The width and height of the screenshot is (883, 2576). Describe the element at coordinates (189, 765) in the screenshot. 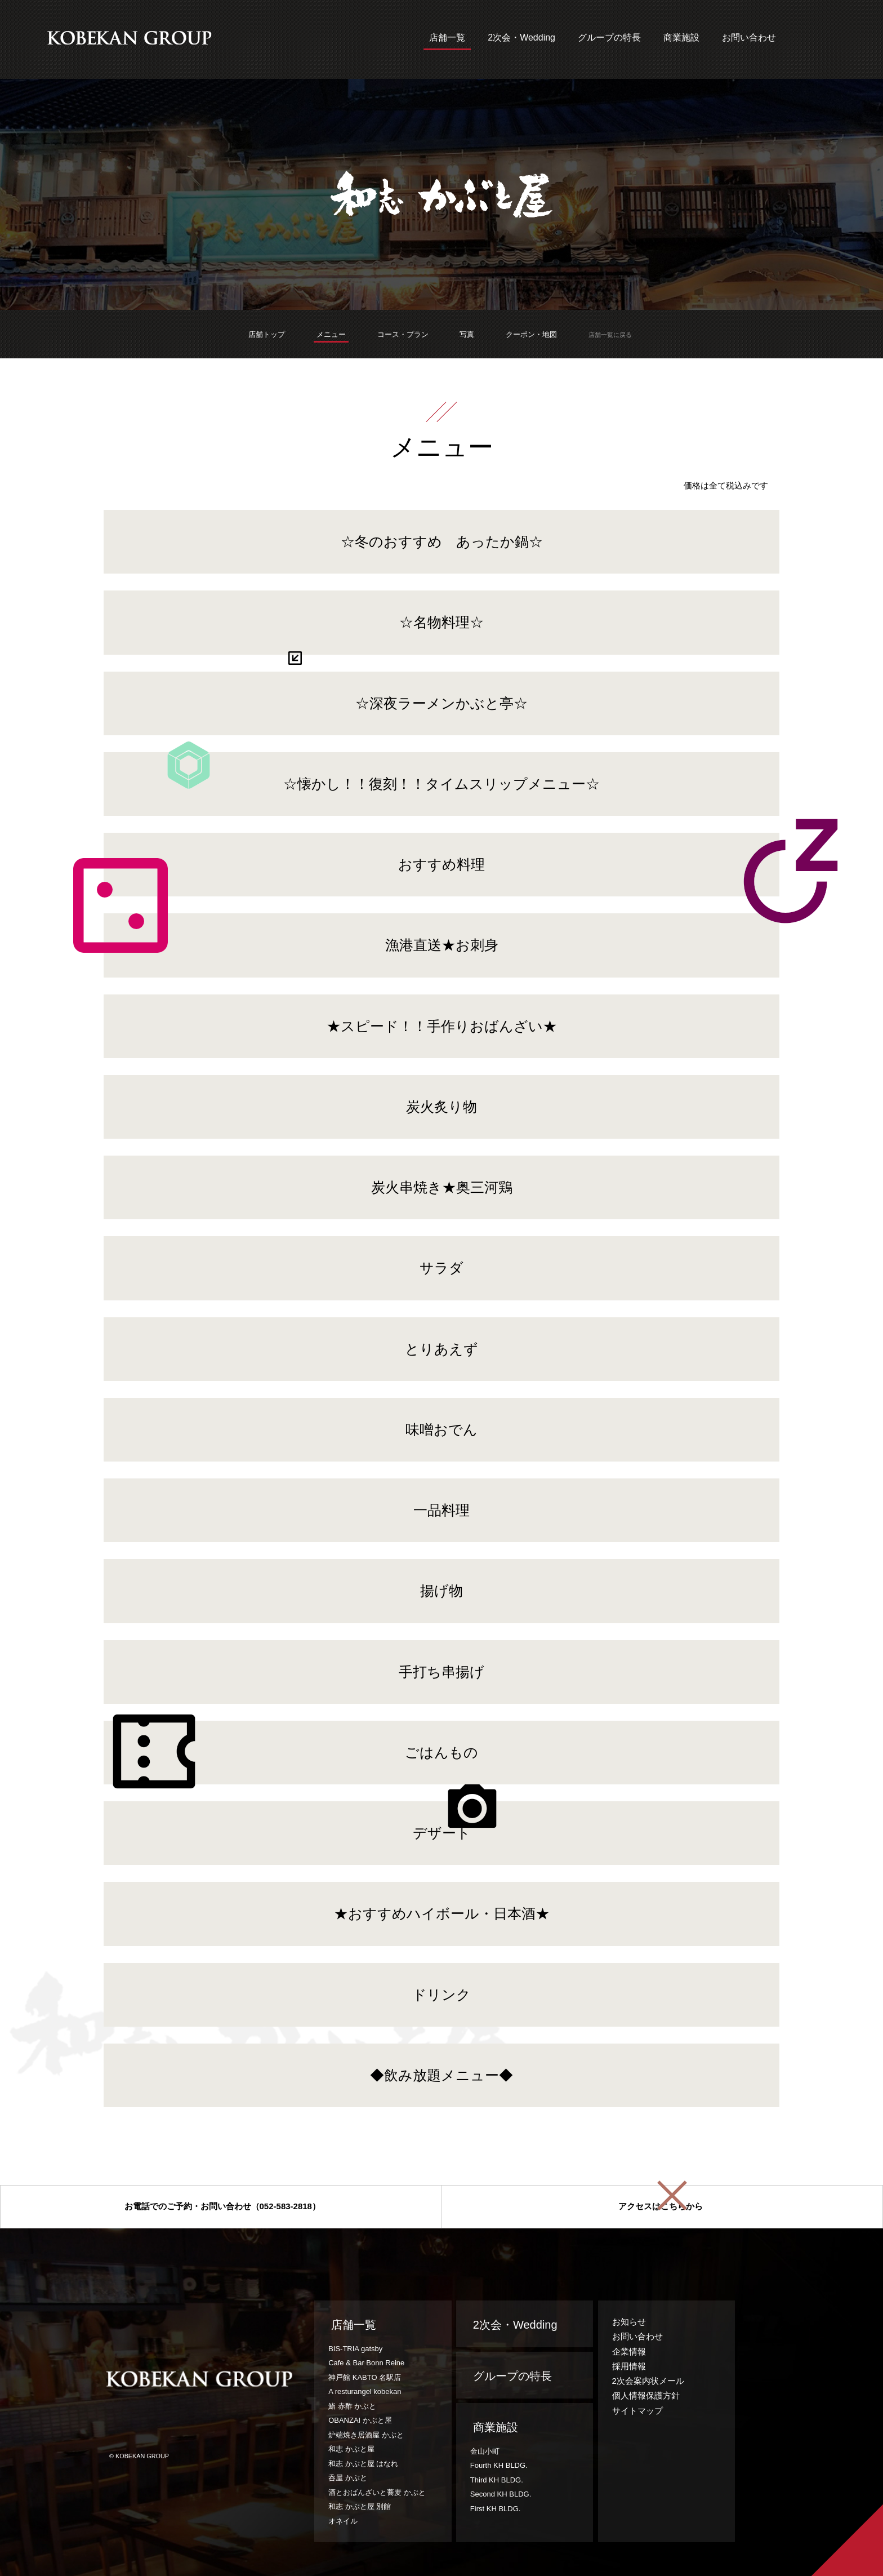

I see `indicates the app uses Jetpack Compose` at that location.